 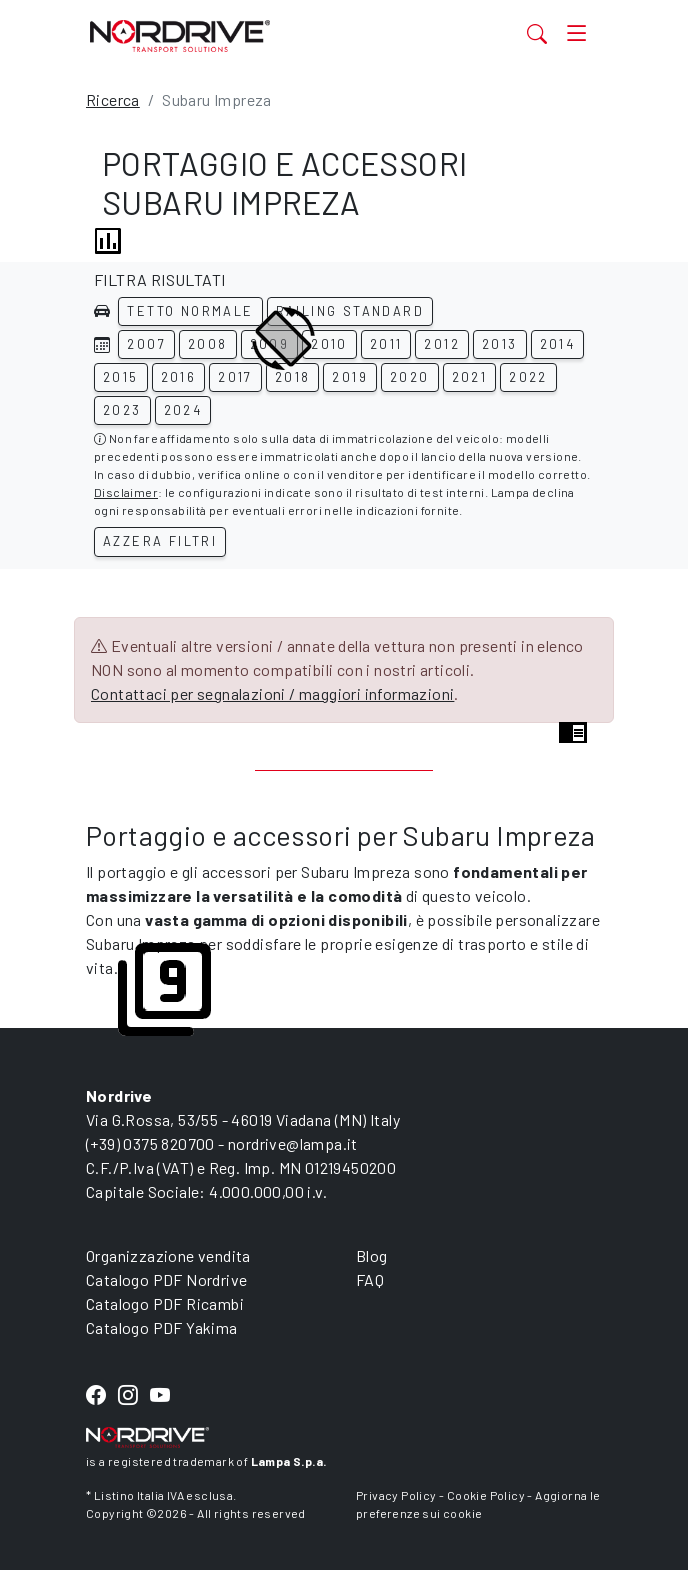 What do you see at coordinates (164, 989) in the screenshot?
I see `indicates 9 items or layers stacked` at bounding box center [164, 989].